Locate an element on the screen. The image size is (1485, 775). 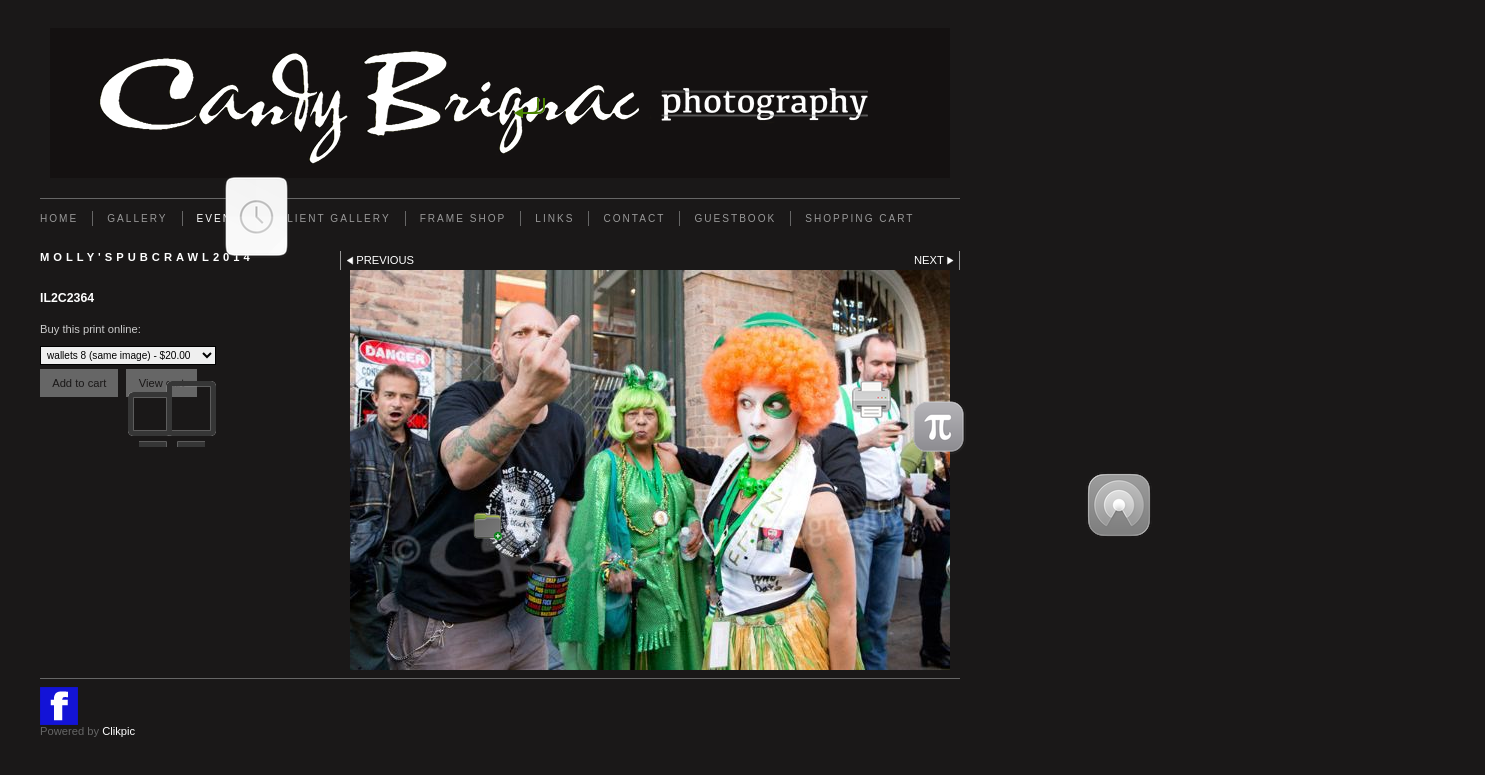
open mathematics or calculator app is located at coordinates (938, 427).